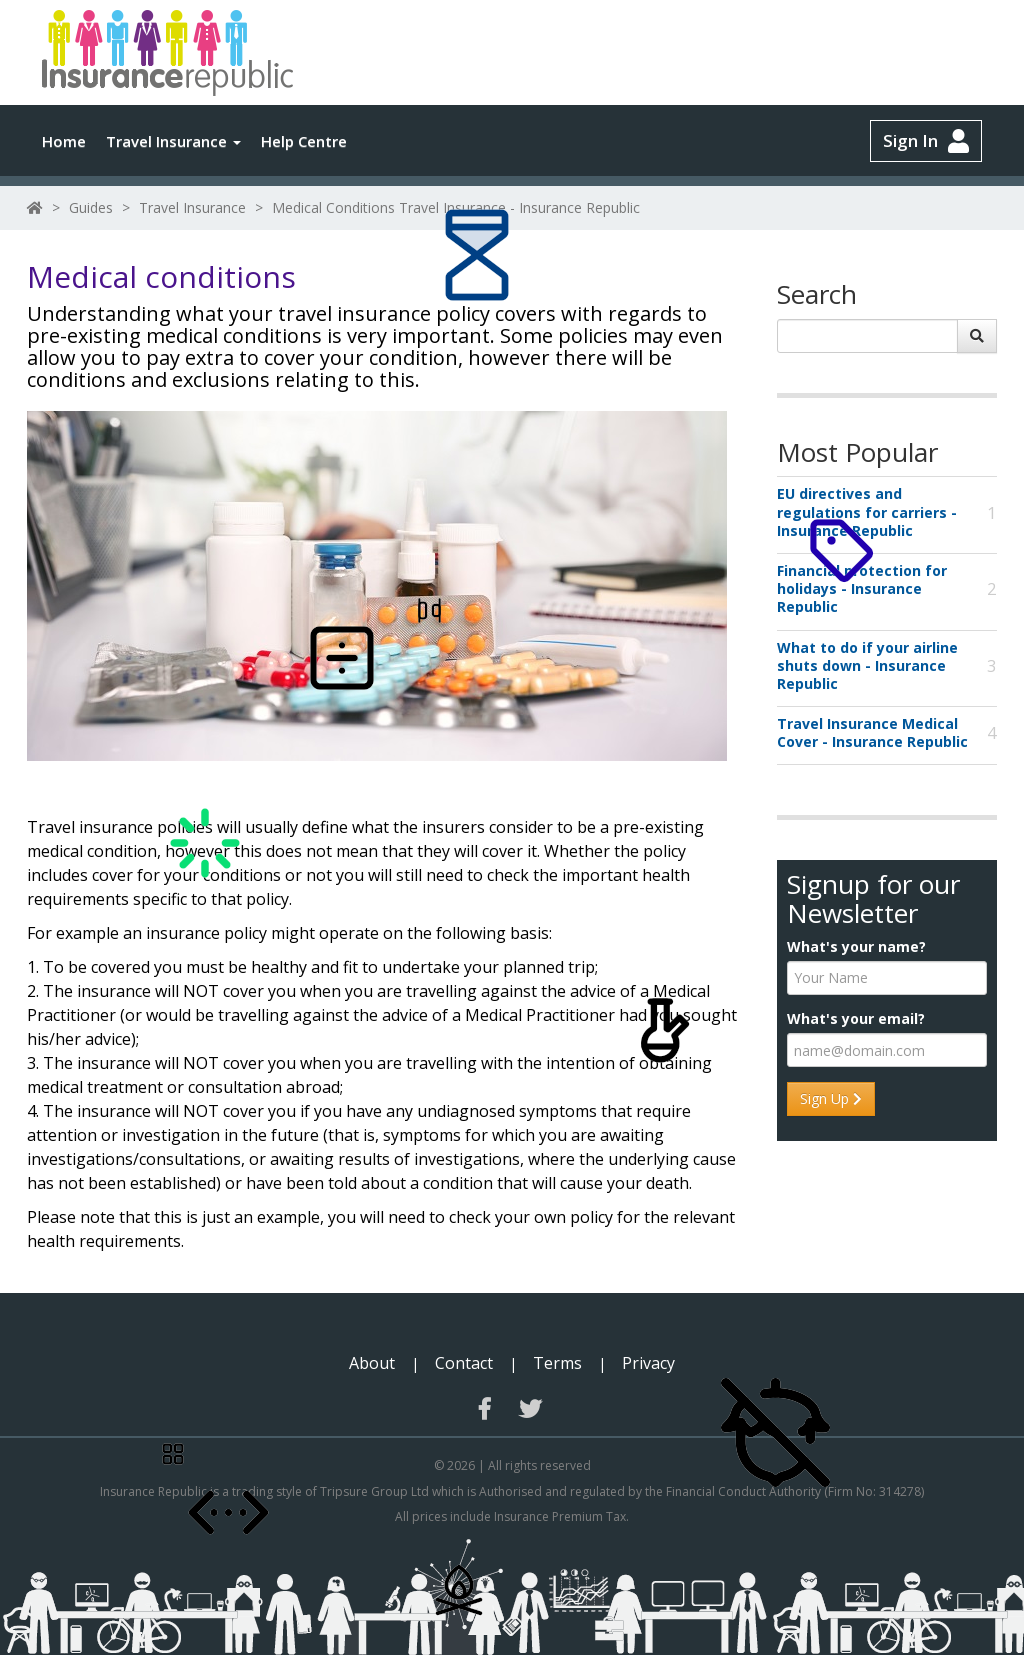 The image size is (1024, 1655). Describe the element at coordinates (173, 1454) in the screenshot. I see `view all apps` at that location.